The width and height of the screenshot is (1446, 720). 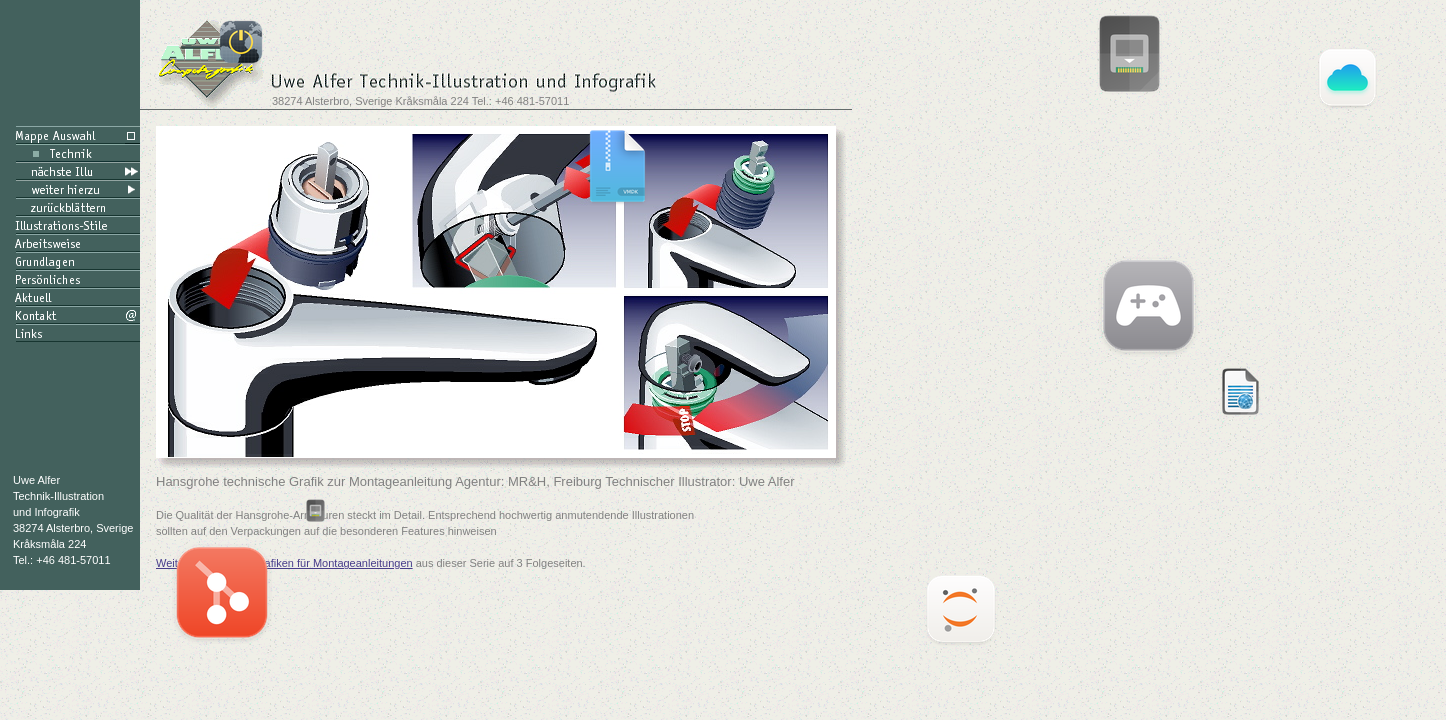 I want to click on open games folder or category, so click(x=1148, y=305).